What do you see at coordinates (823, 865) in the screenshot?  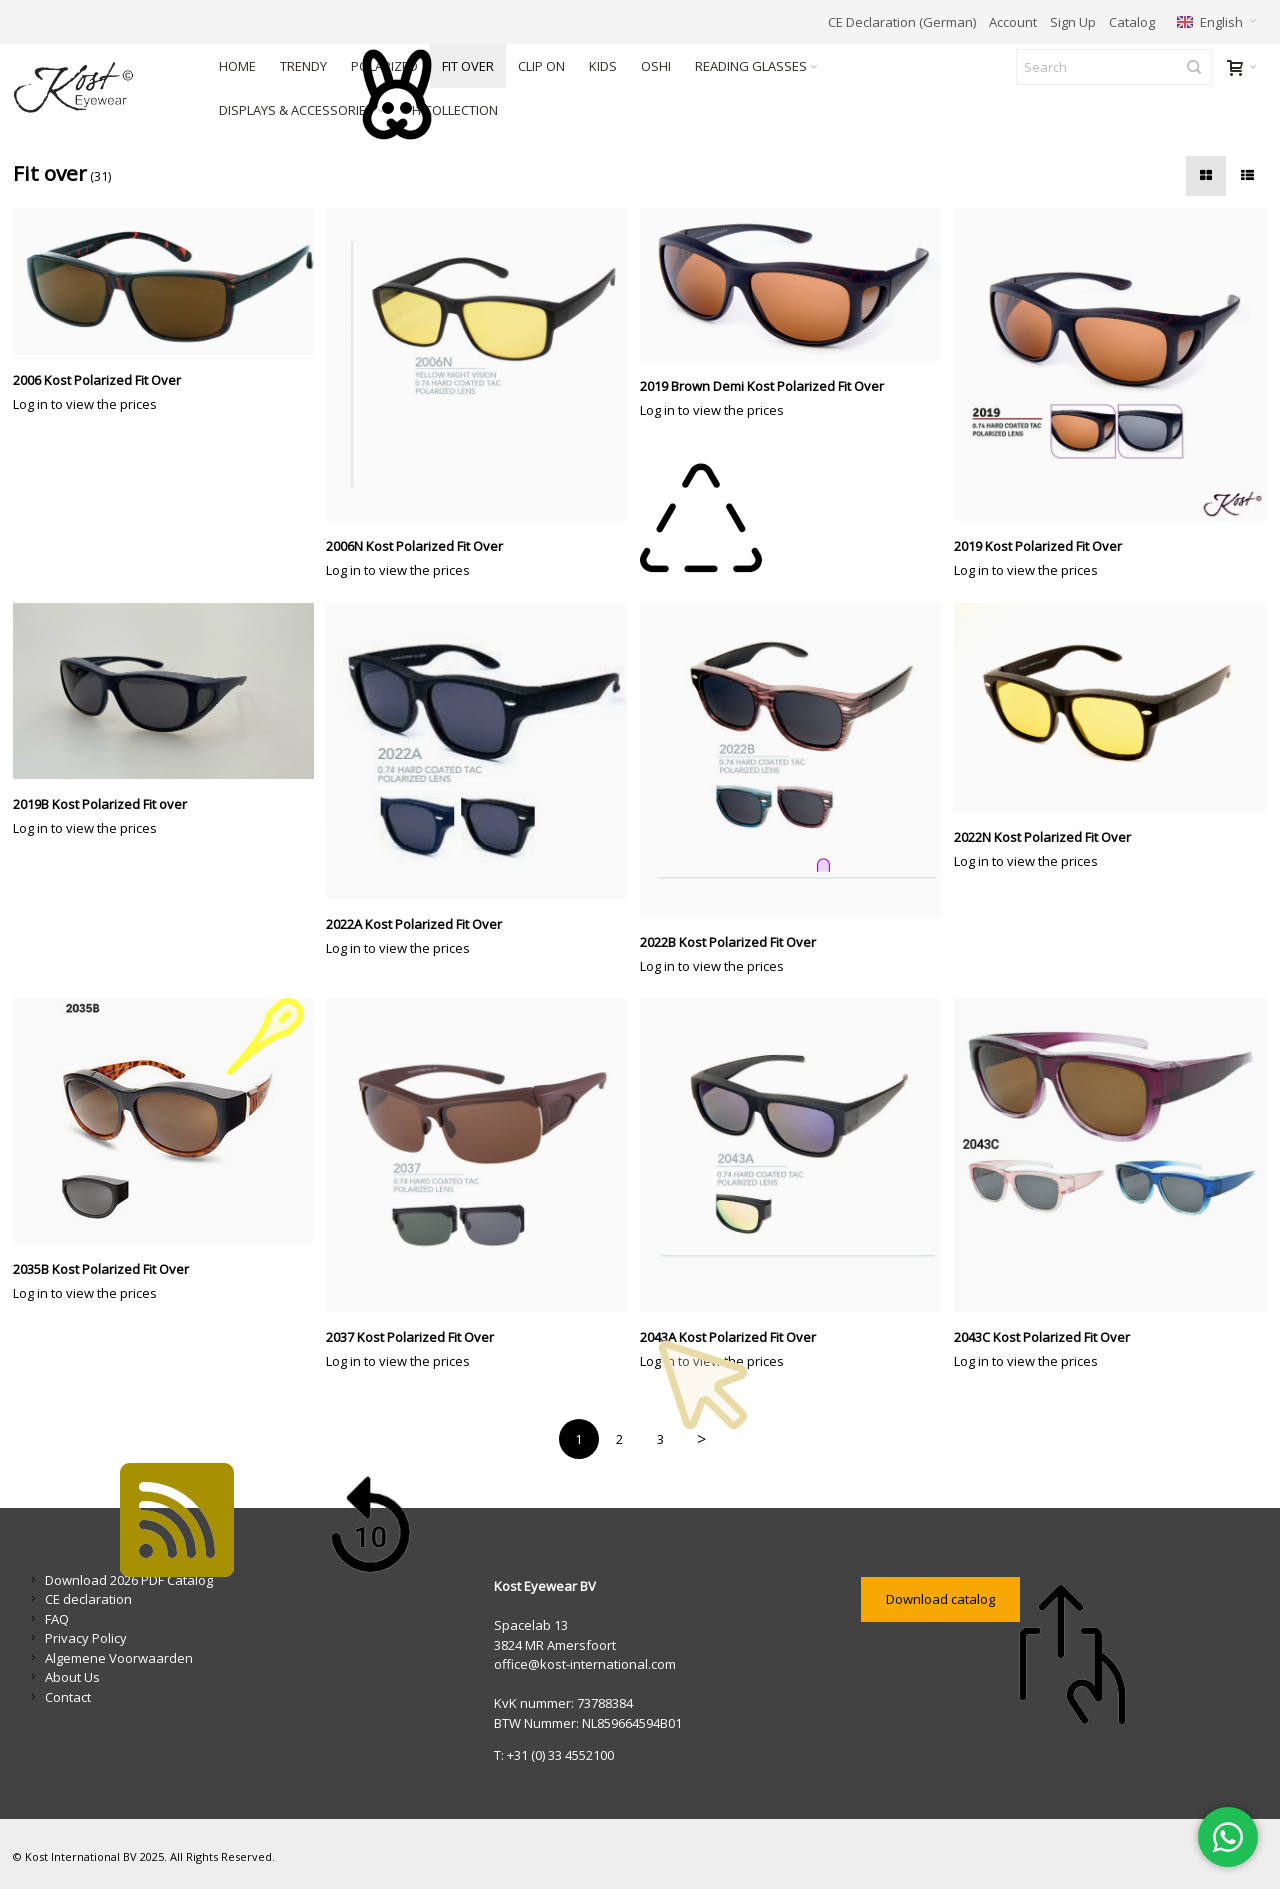 I see `represents set intersection in data operations` at bounding box center [823, 865].